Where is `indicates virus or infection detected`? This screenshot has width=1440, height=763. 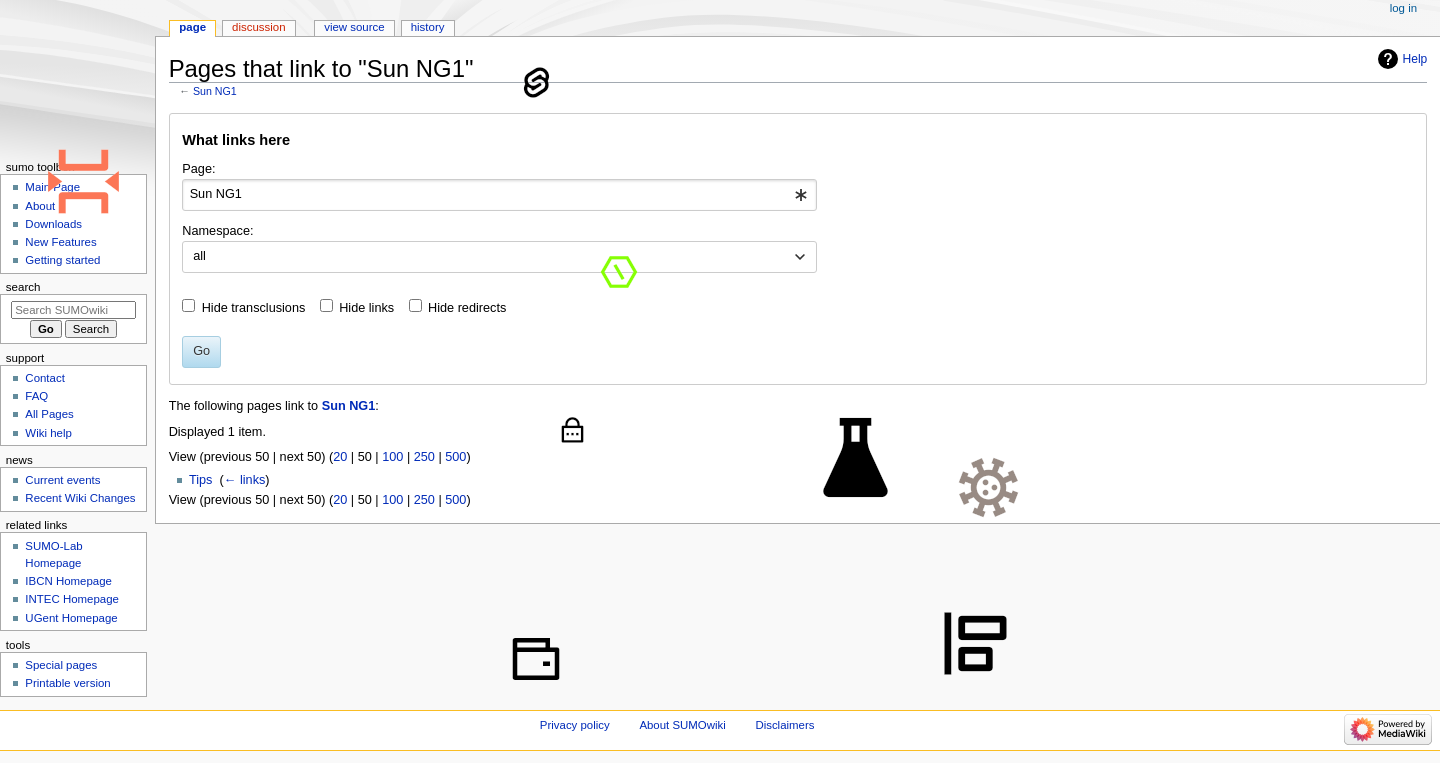 indicates virus or infection detected is located at coordinates (988, 487).